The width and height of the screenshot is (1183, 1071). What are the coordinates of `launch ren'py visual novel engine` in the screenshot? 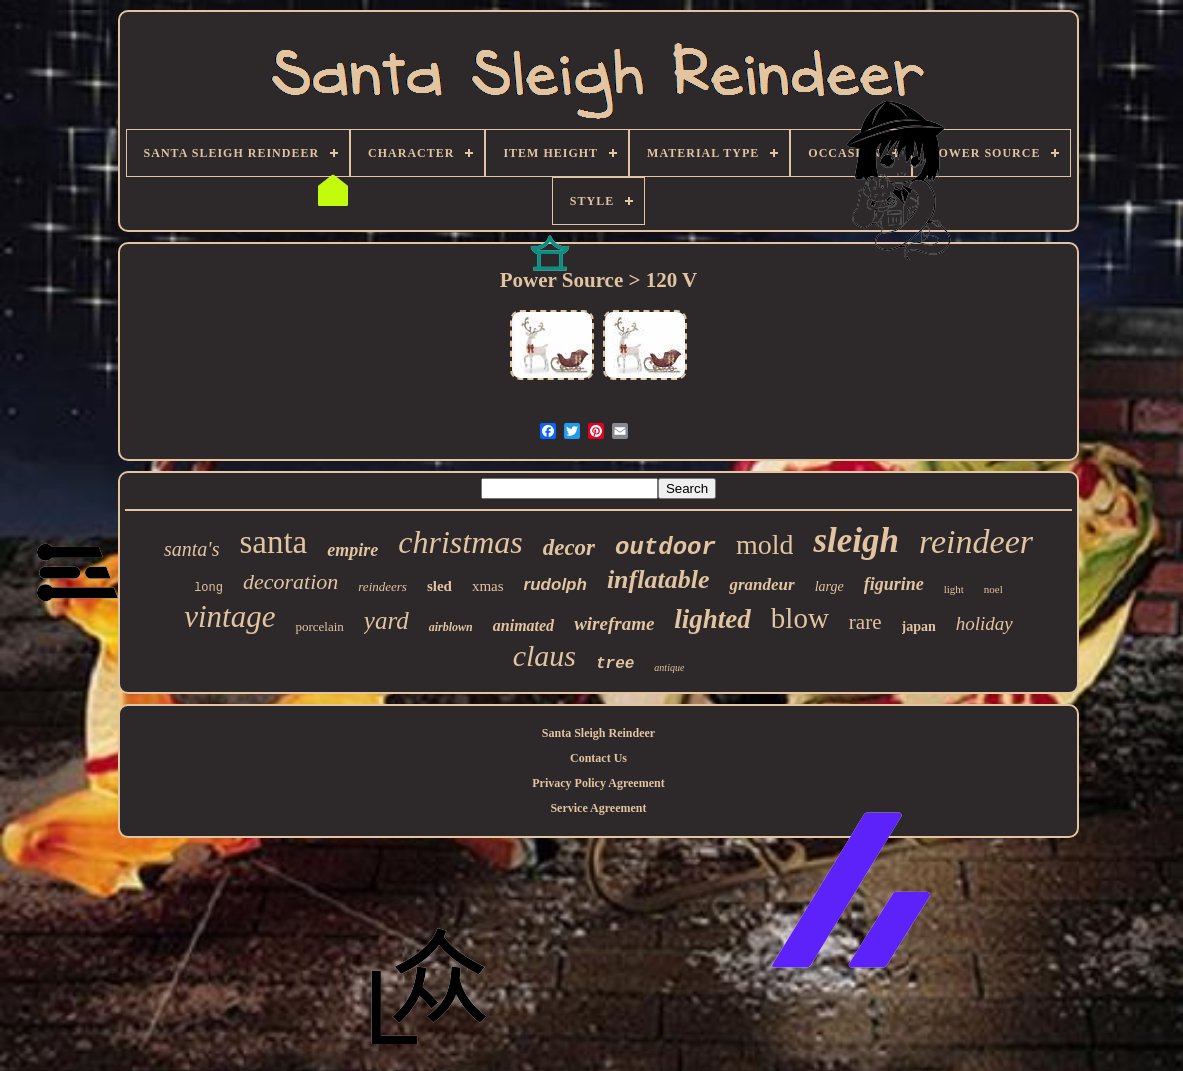 It's located at (898, 180).